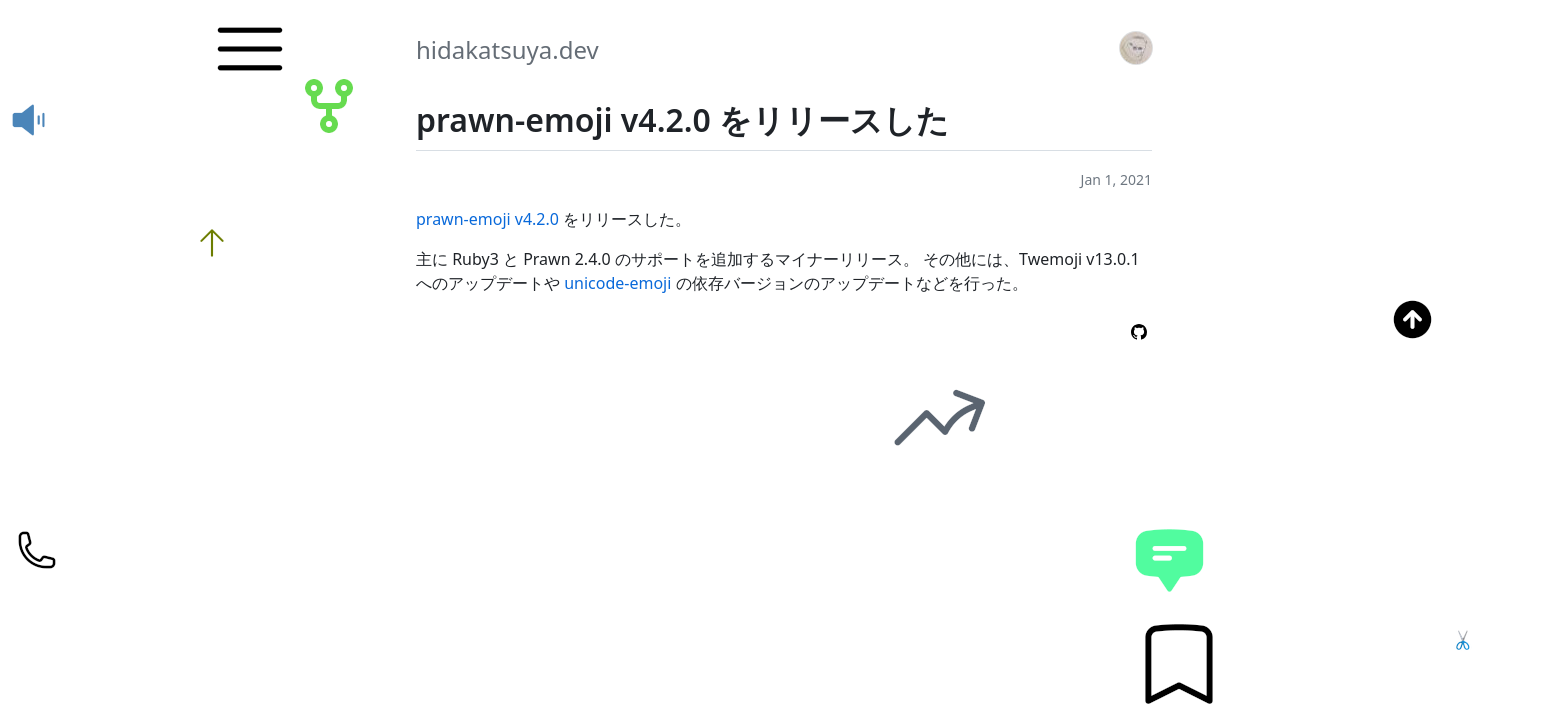  What do you see at coordinates (1169, 560) in the screenshot?
I see `open chat or messaging` at bounding box center [1169, 560].